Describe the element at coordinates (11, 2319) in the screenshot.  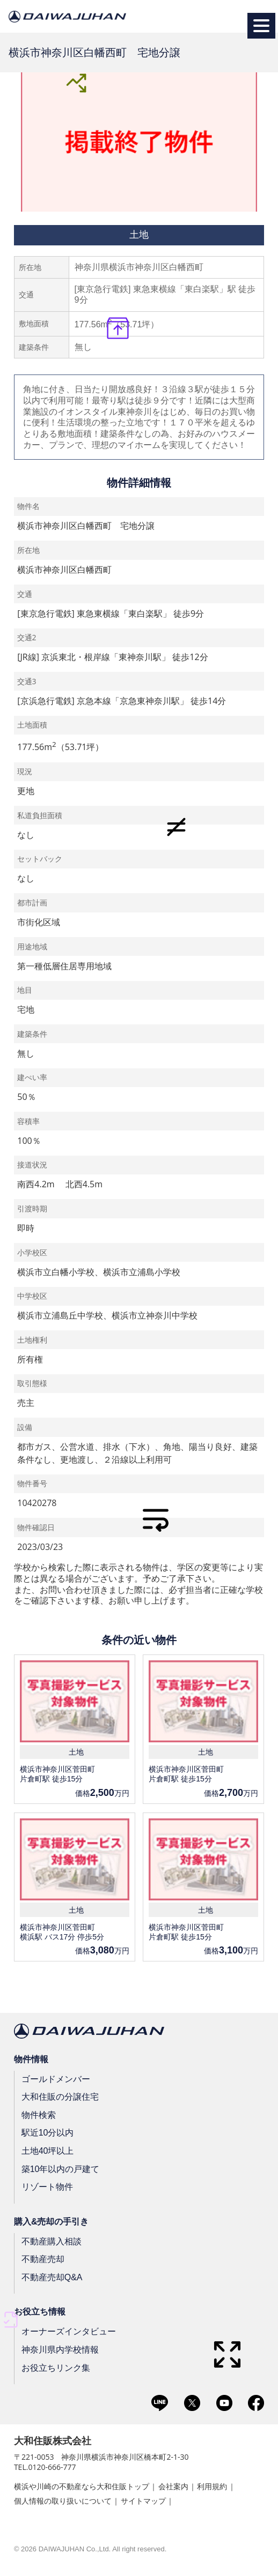
I see `file successfully uploaded or saved` at that location.